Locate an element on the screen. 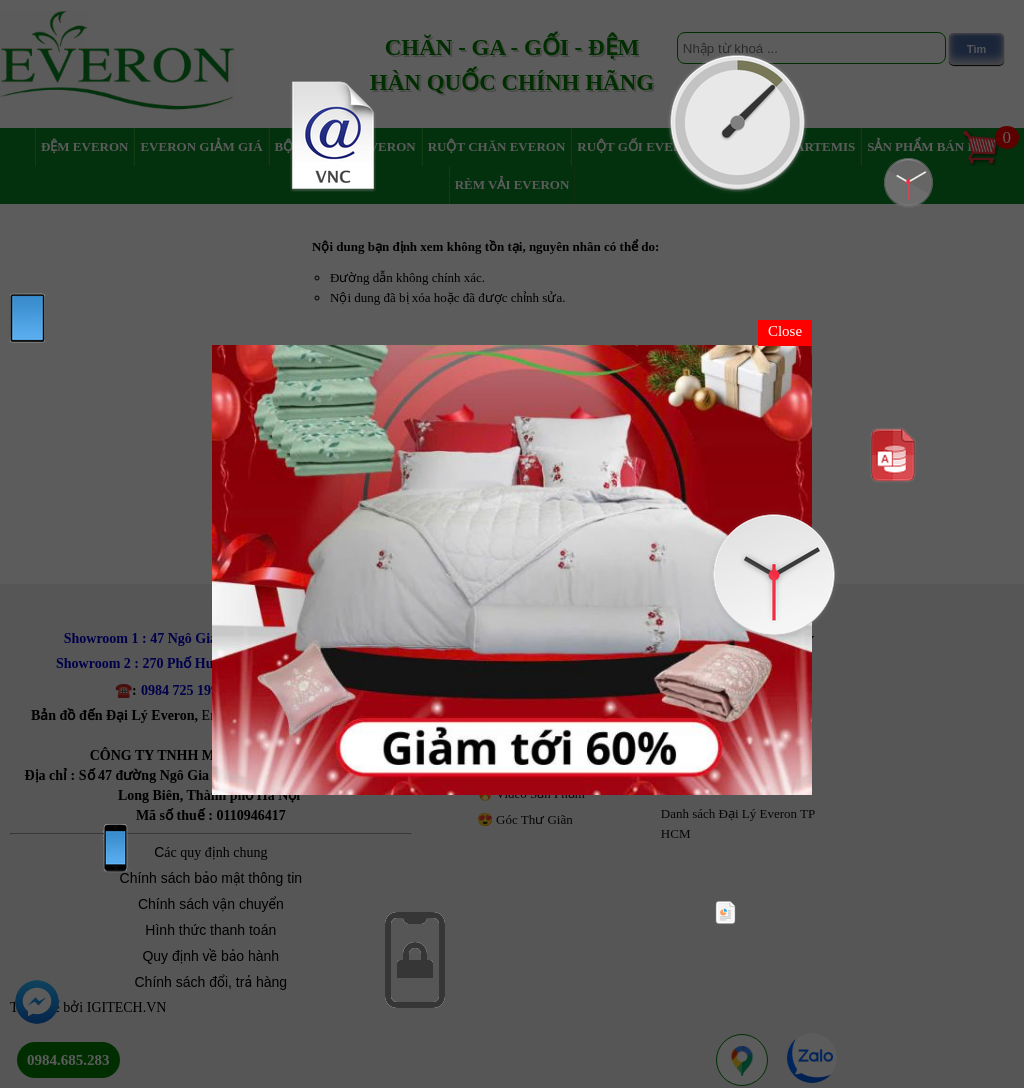 This screenshot has height=1088, width=1024. open a presentation file is located at coordinates (725, 912).